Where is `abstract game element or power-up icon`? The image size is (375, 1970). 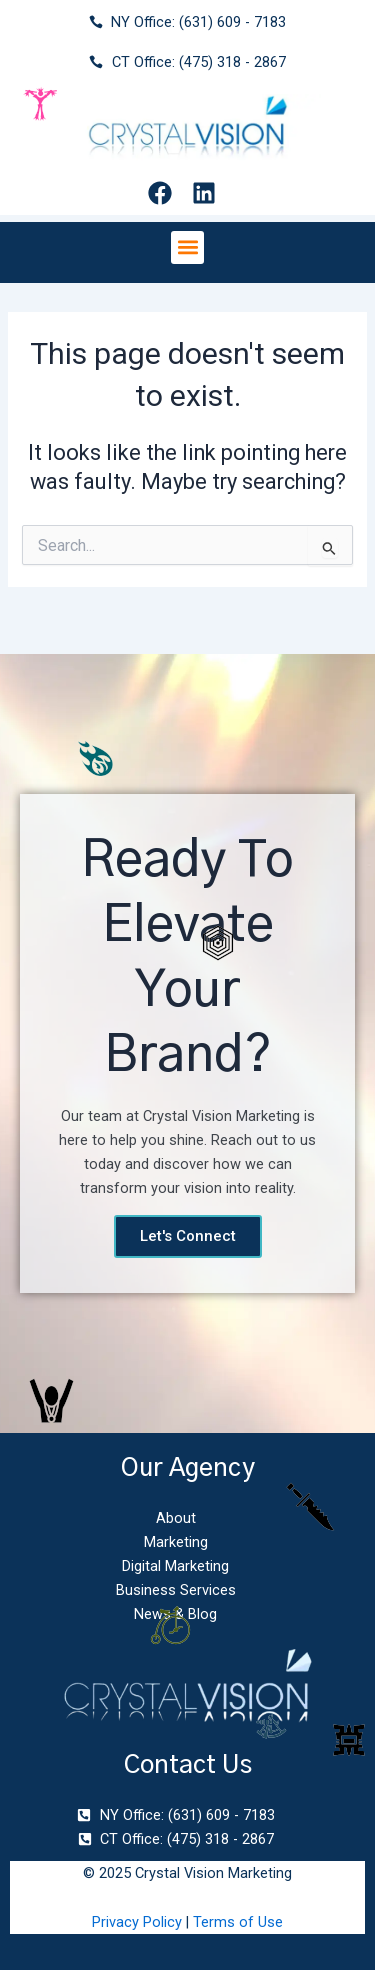 abstract game element or power-up icon is located at coordinates (349, 1740).